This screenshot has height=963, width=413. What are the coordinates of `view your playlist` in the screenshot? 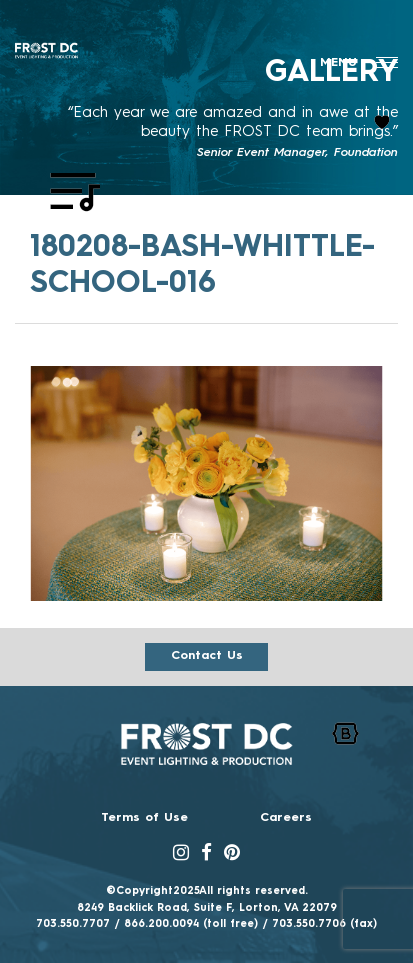 It's located at (73, 191).